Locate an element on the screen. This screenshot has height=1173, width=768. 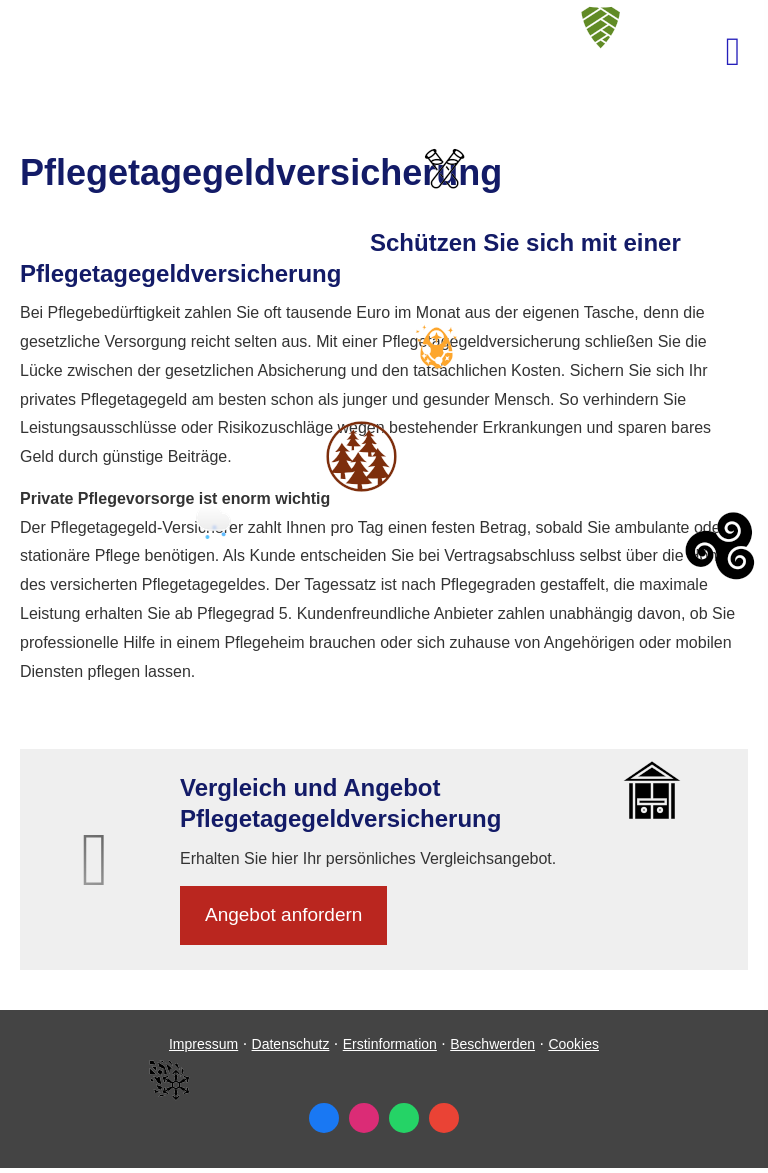
cast ice or frost spell is located at coordinates (169, 1080).